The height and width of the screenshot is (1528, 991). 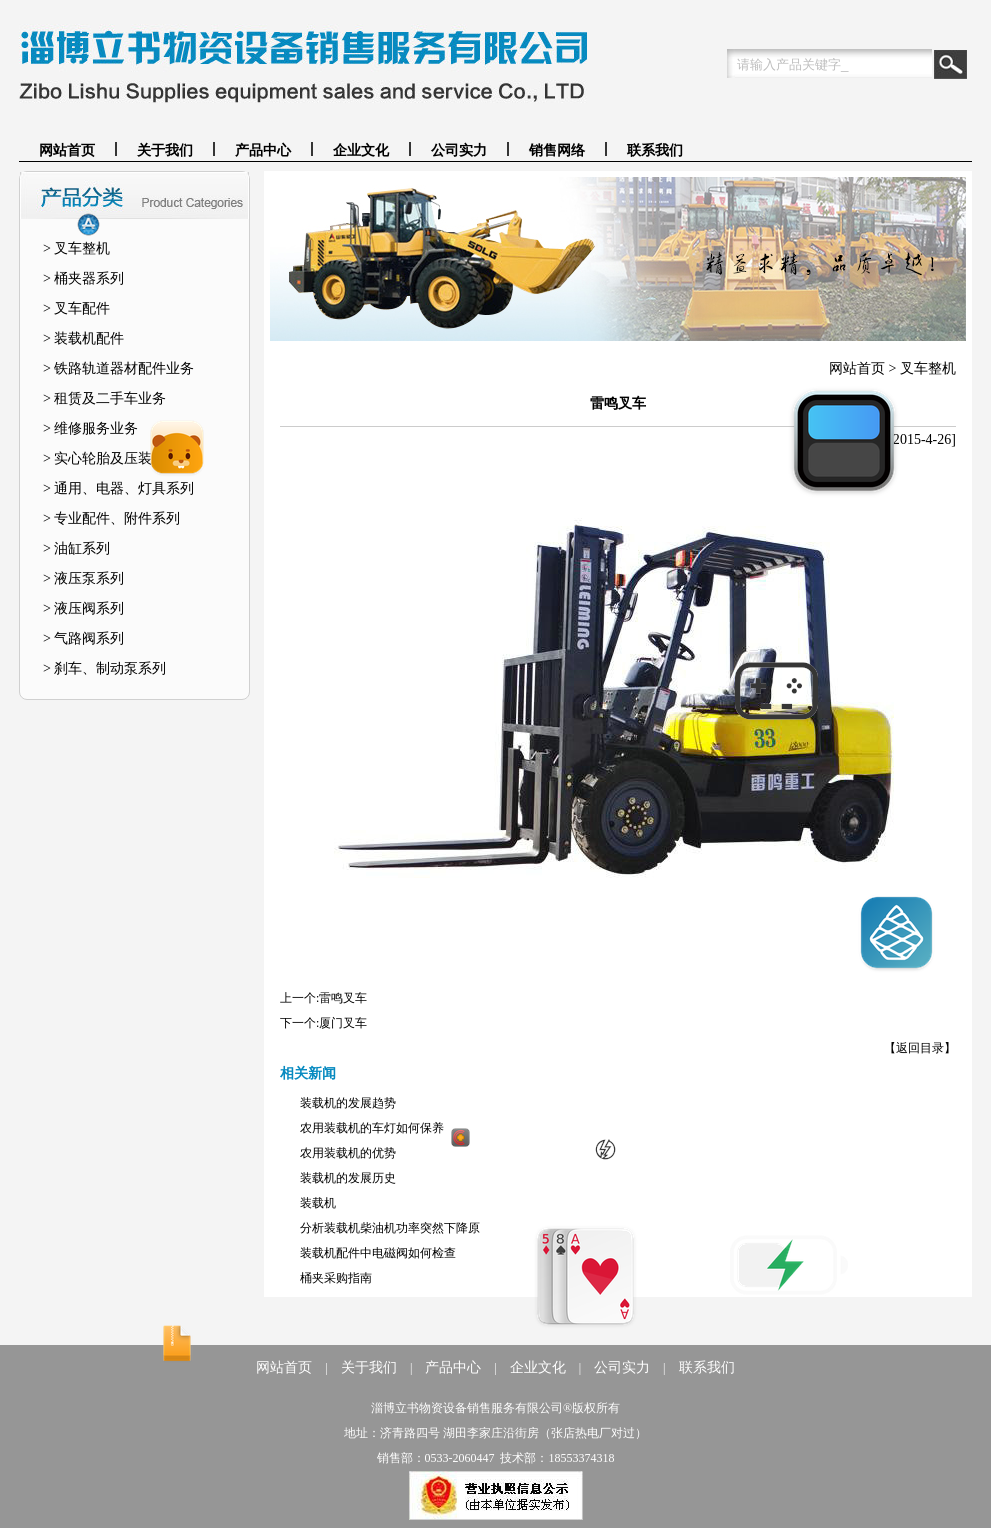 I want to click on launch OpenRA Command & Conquer game, so click(x=460, y=1137).